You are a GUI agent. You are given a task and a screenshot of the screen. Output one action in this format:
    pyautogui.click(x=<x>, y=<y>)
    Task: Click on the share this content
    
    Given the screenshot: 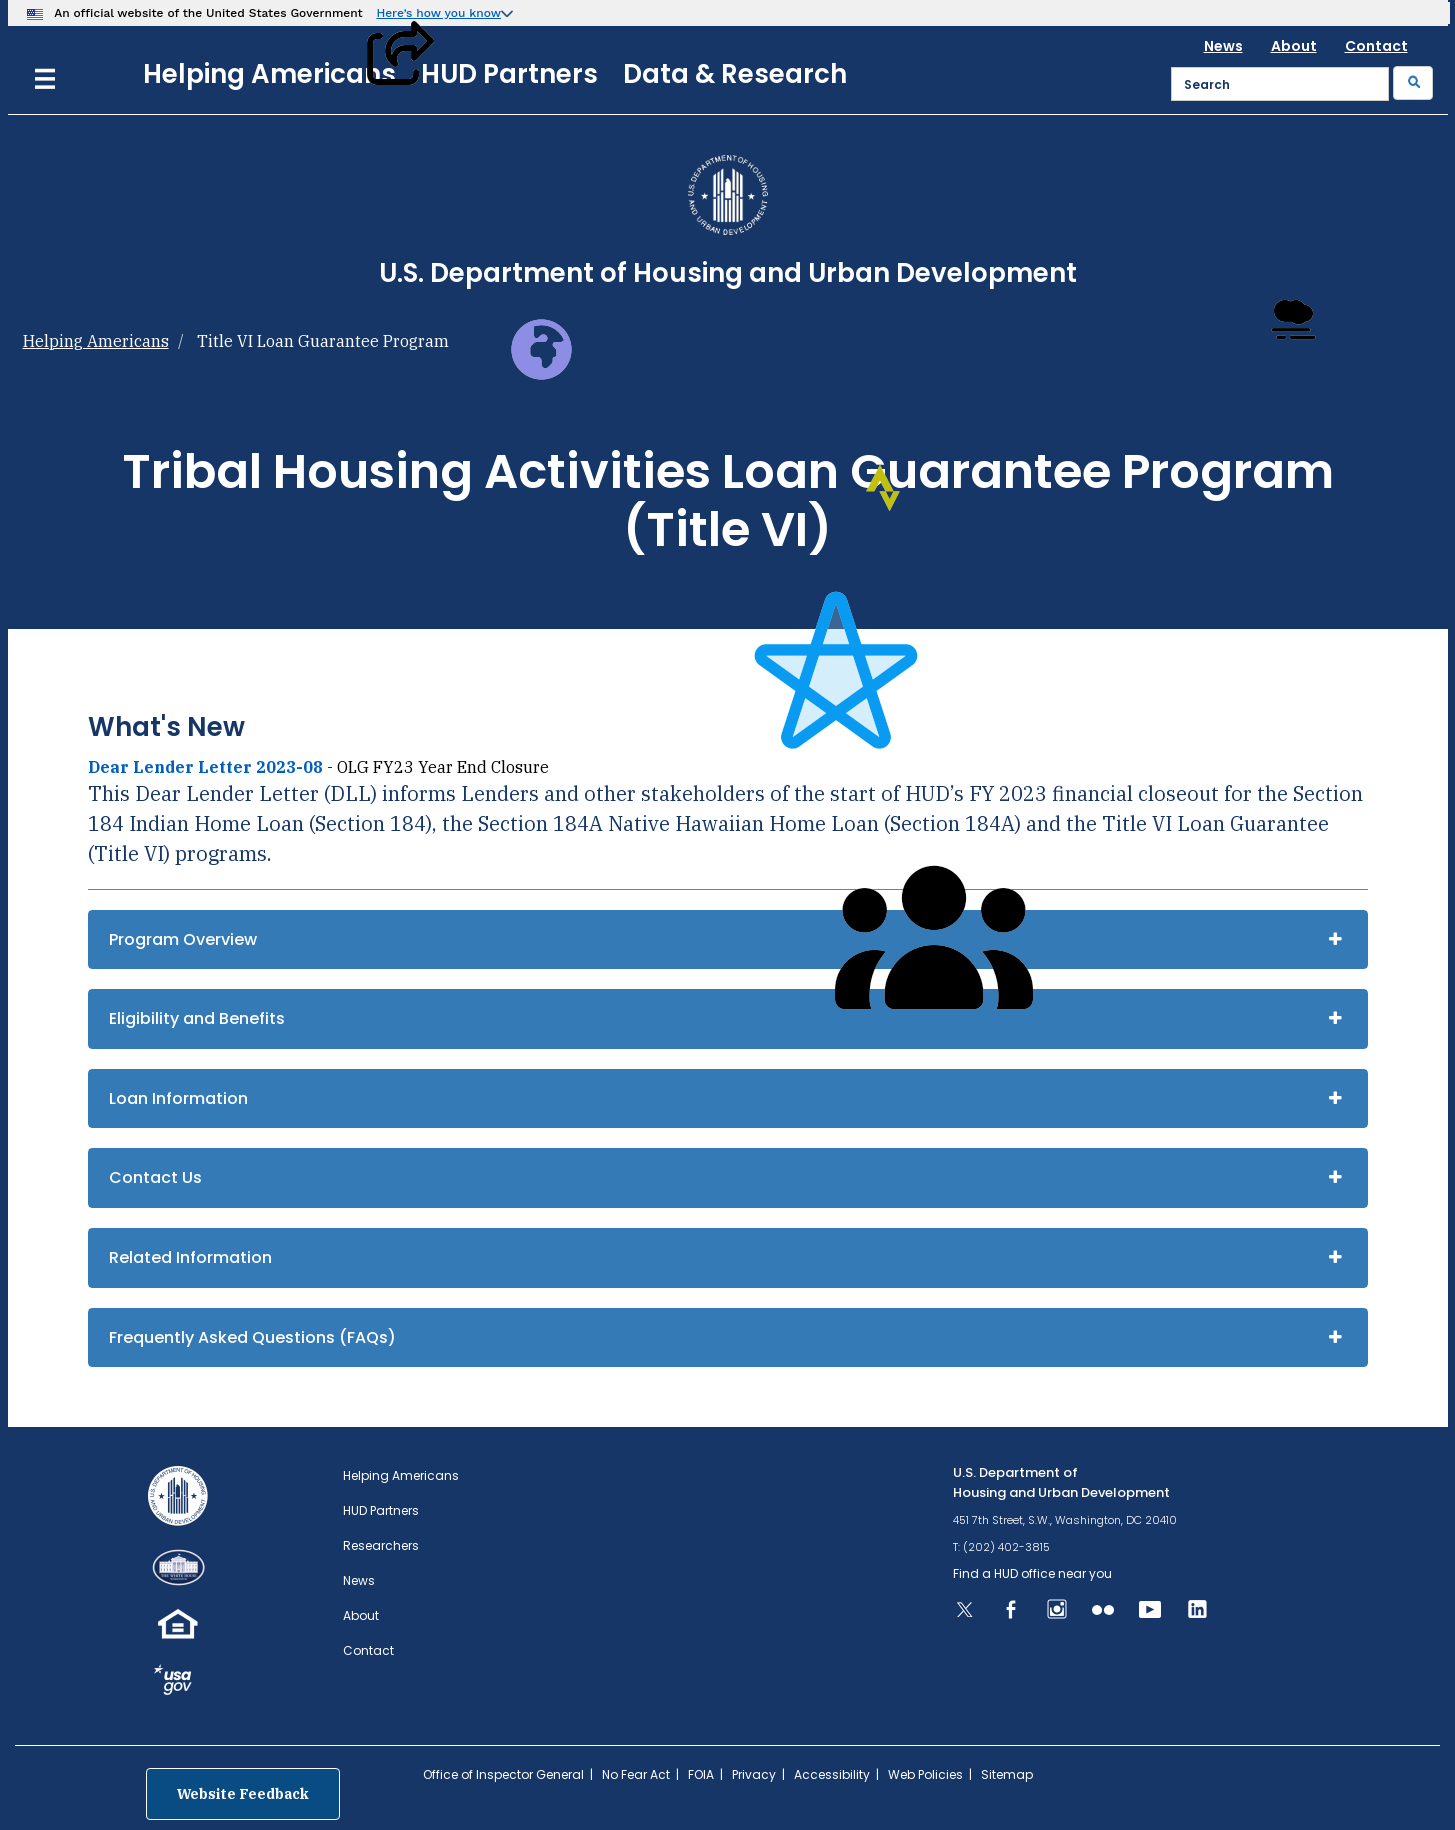 What is the action you would take?
    pyautogui.click(x=399, y=53)
    